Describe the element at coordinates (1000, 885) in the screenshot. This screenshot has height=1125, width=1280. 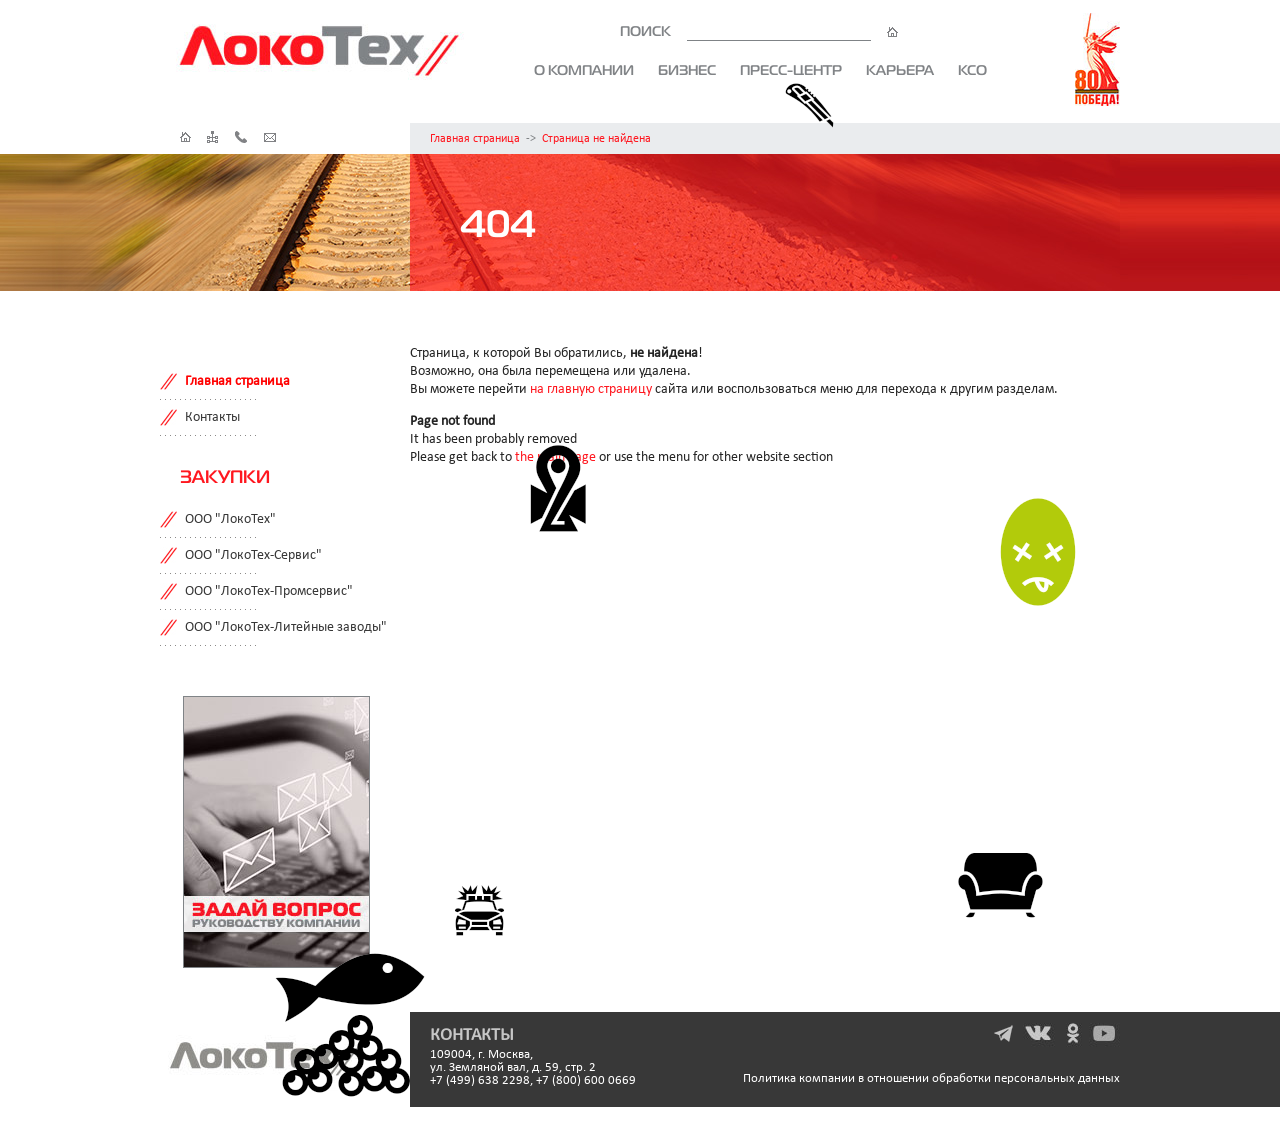
I see `browse furniture or home decor items` at that location.